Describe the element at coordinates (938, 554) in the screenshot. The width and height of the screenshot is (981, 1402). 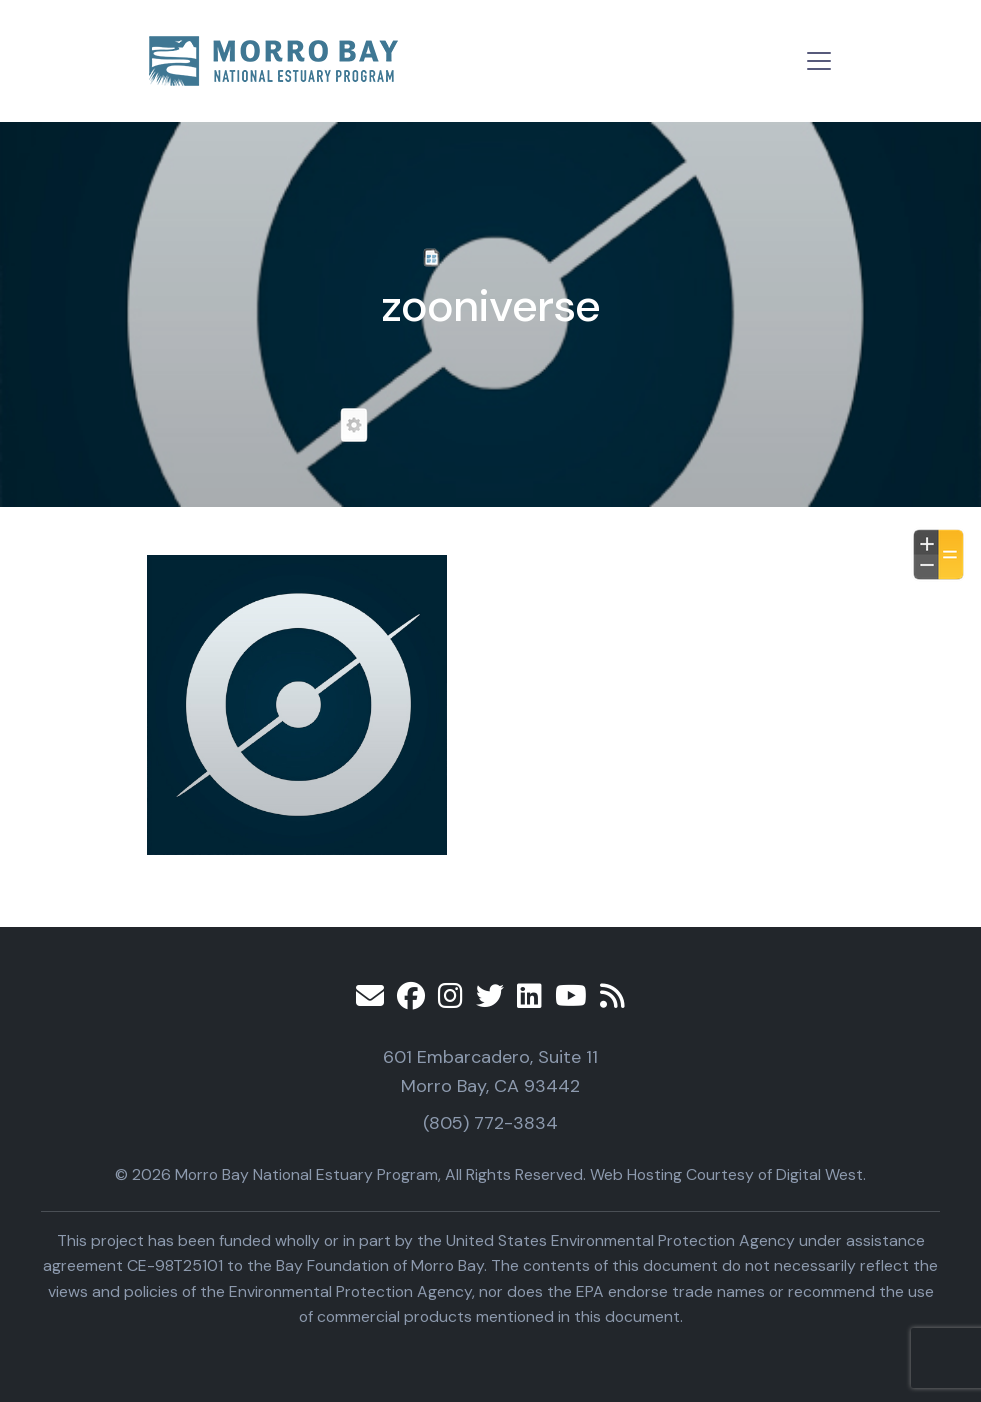
I see `open the calculator app` at that location.